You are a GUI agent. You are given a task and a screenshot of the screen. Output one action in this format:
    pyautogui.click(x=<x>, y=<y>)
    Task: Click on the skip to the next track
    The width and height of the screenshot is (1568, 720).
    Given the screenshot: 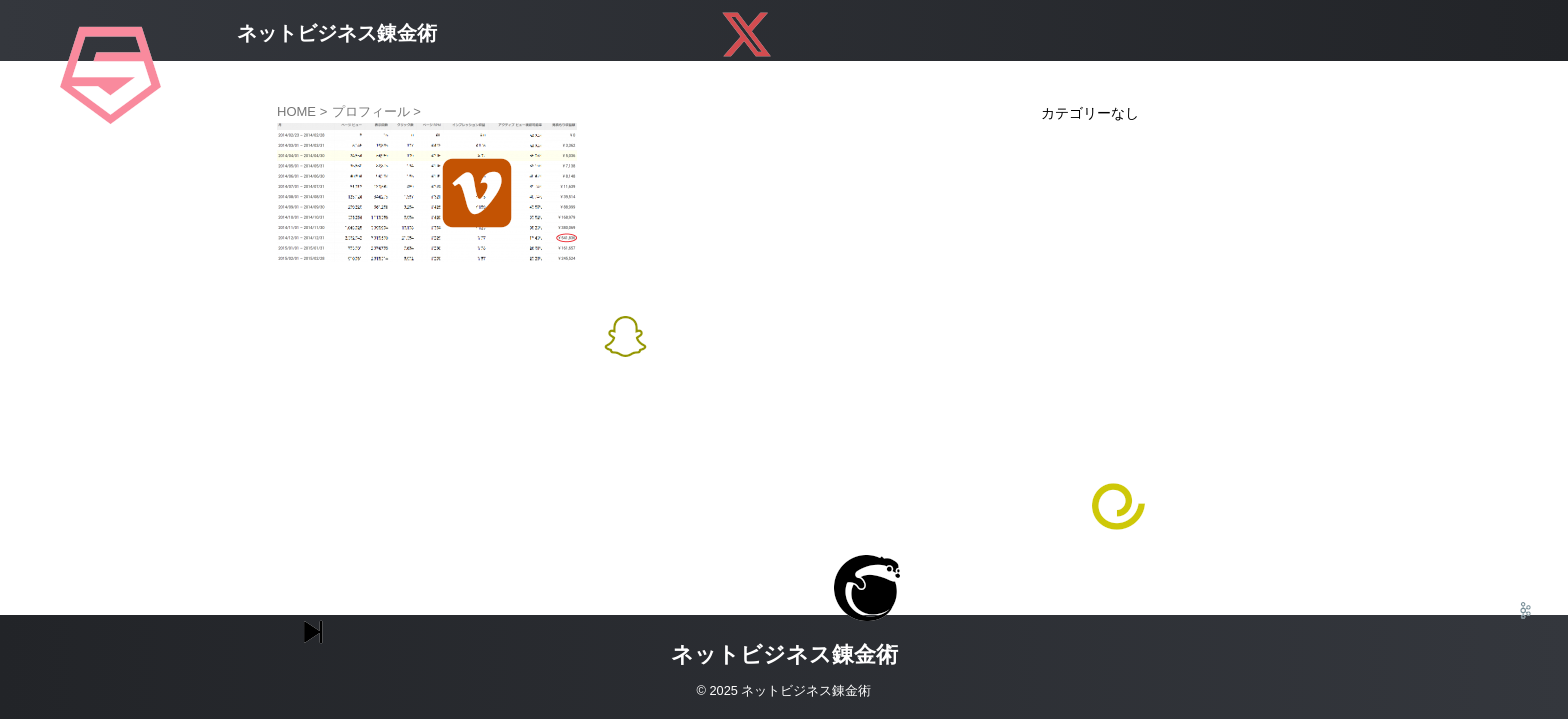 What is the action you would take?
    pyautogui.click(x=314, y=632)
    